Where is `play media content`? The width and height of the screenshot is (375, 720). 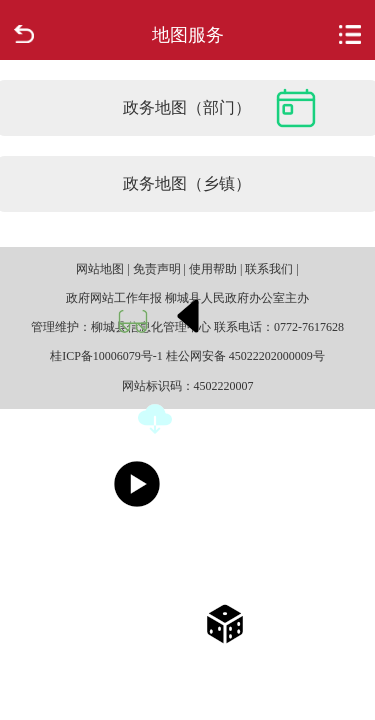
play media content is located at coordinates (137, 484).